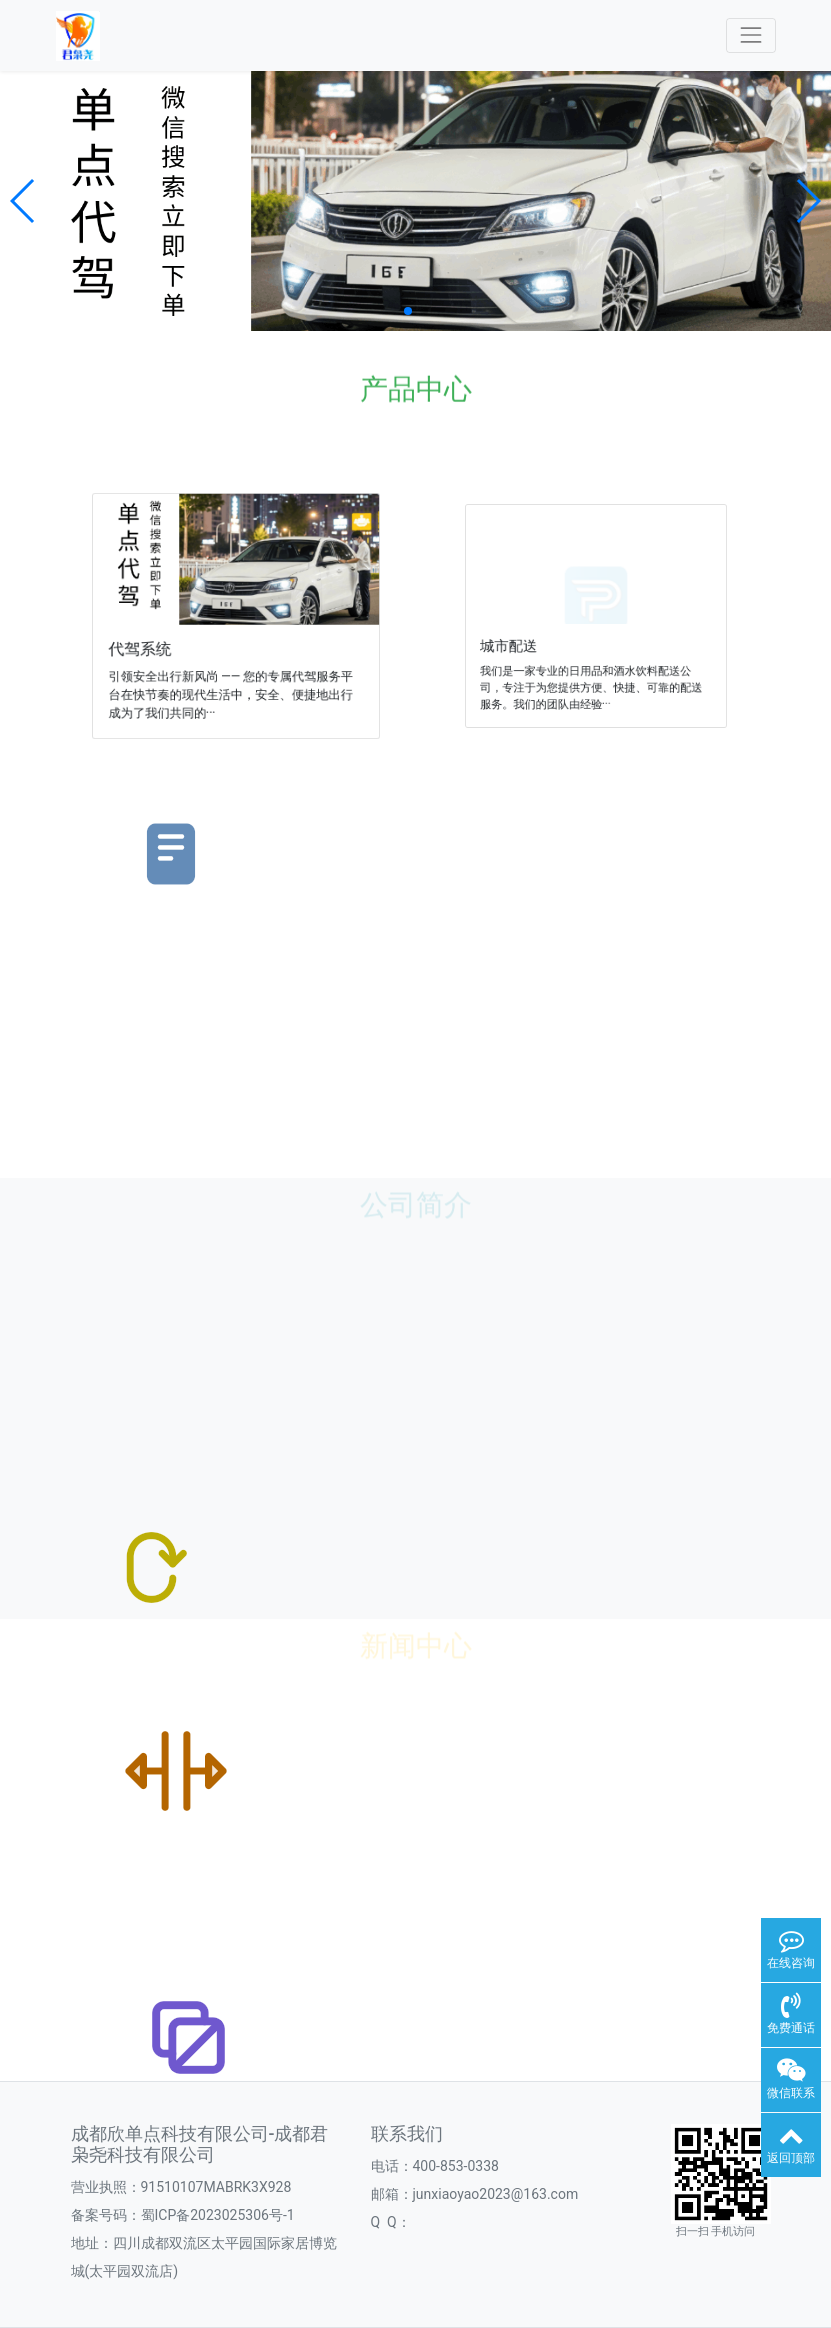  Describe the element at coordinates (171, 854) in the screenshot. I see `open reader mode for distraction-free viewing` at that location.